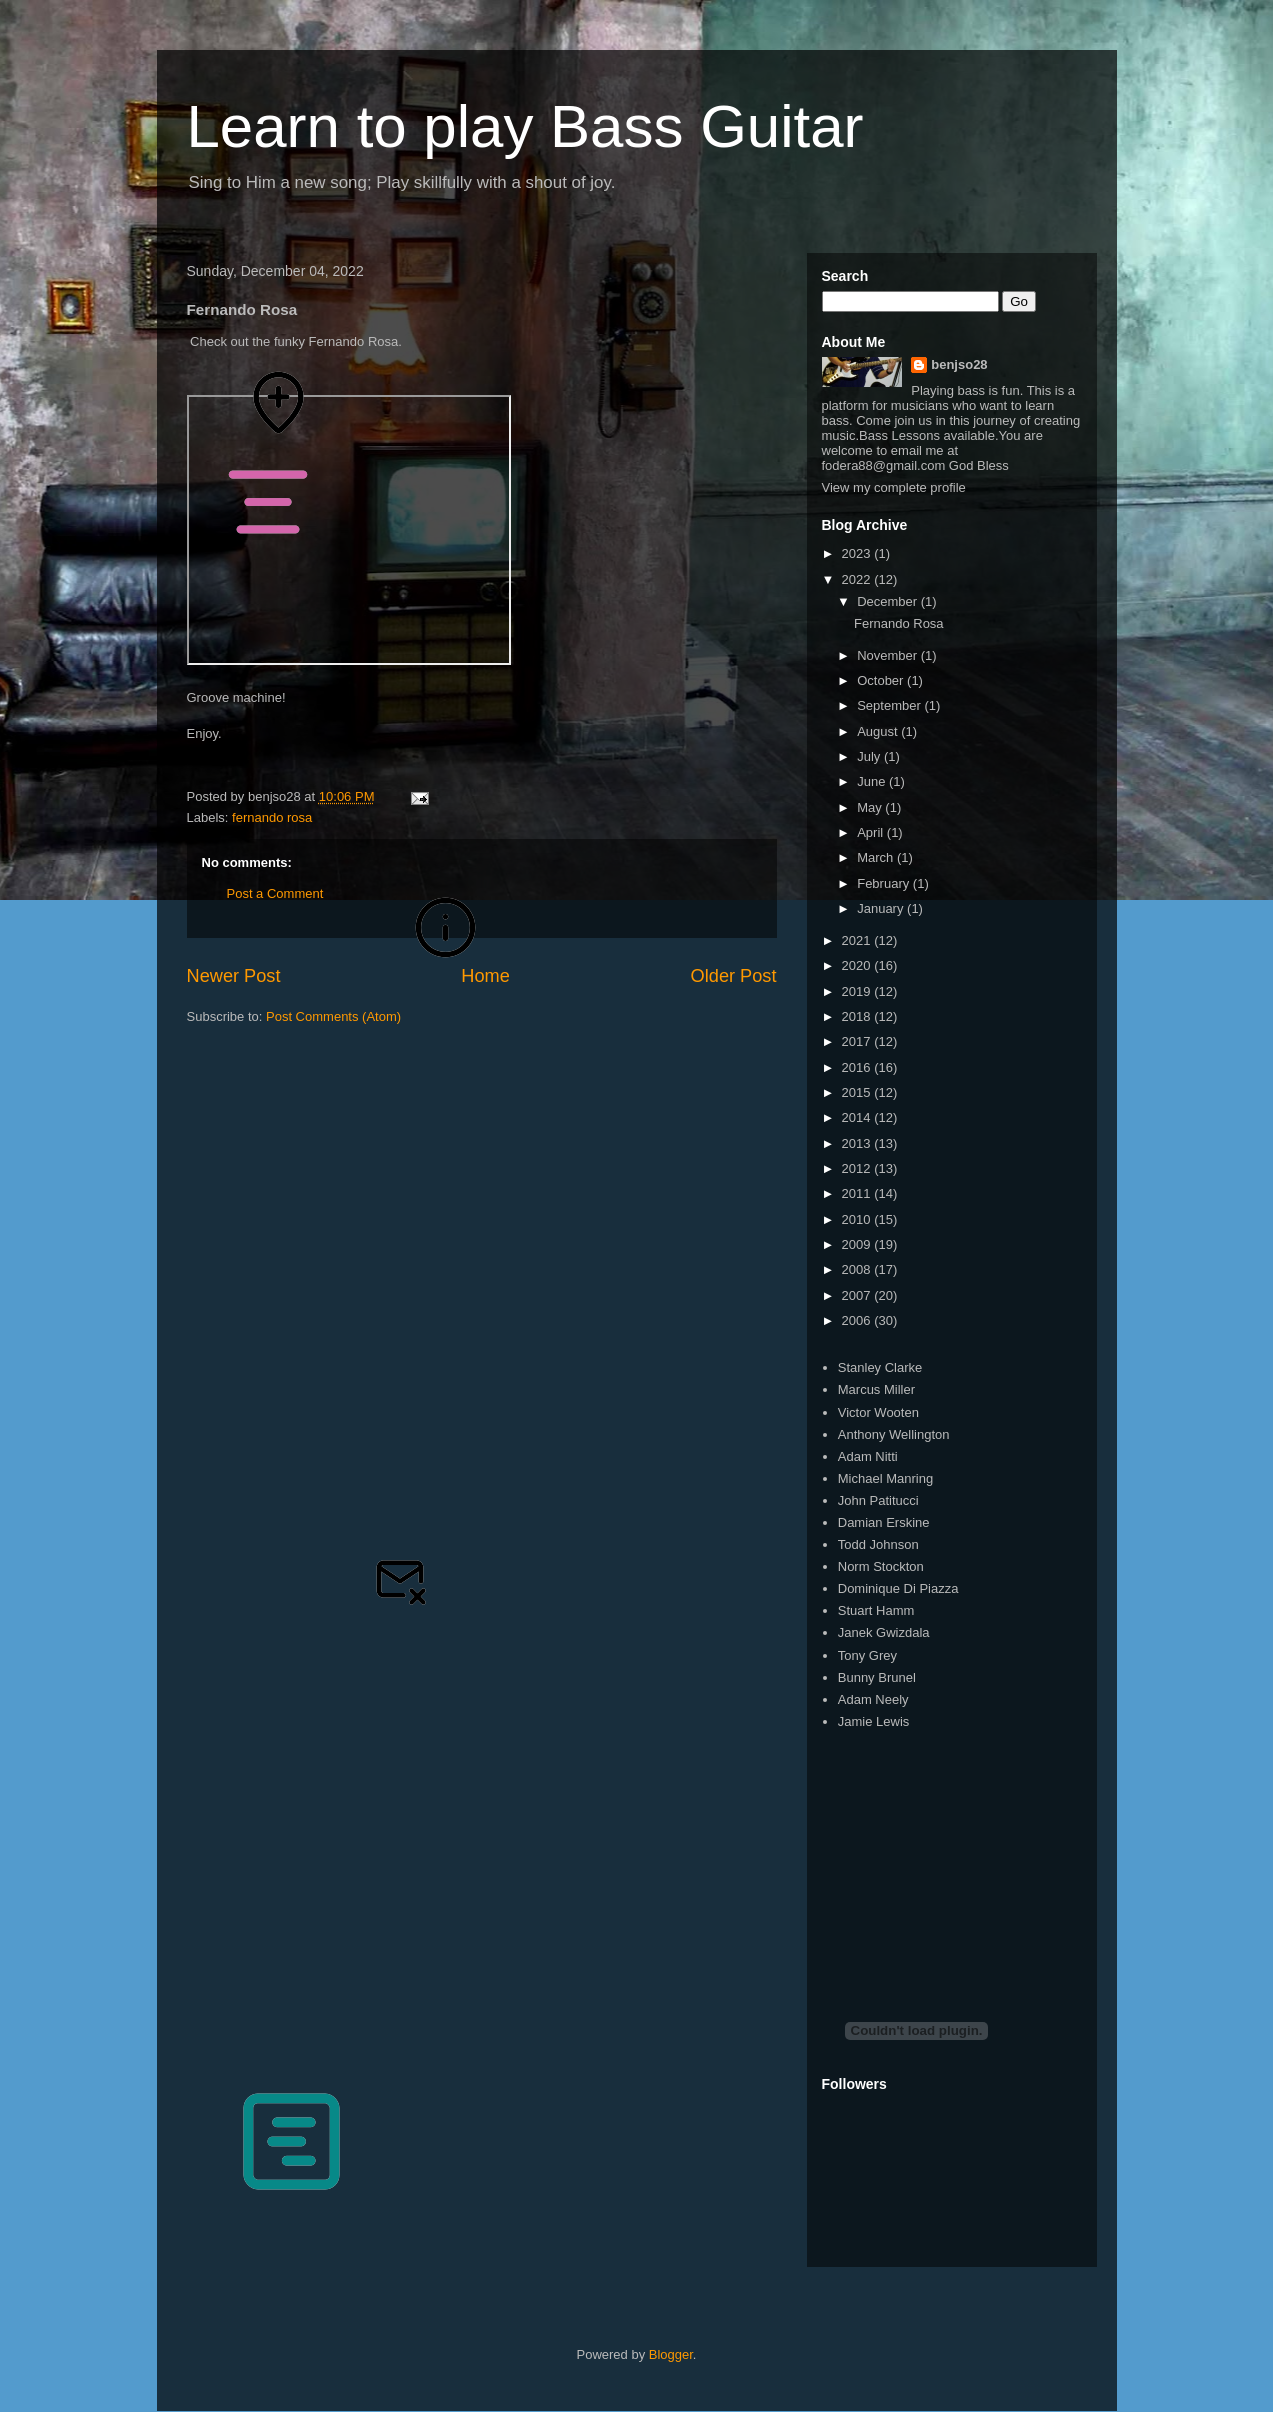 This screenshot has height=2412, width=1273. I want to click on center align text, so click(268, 502).